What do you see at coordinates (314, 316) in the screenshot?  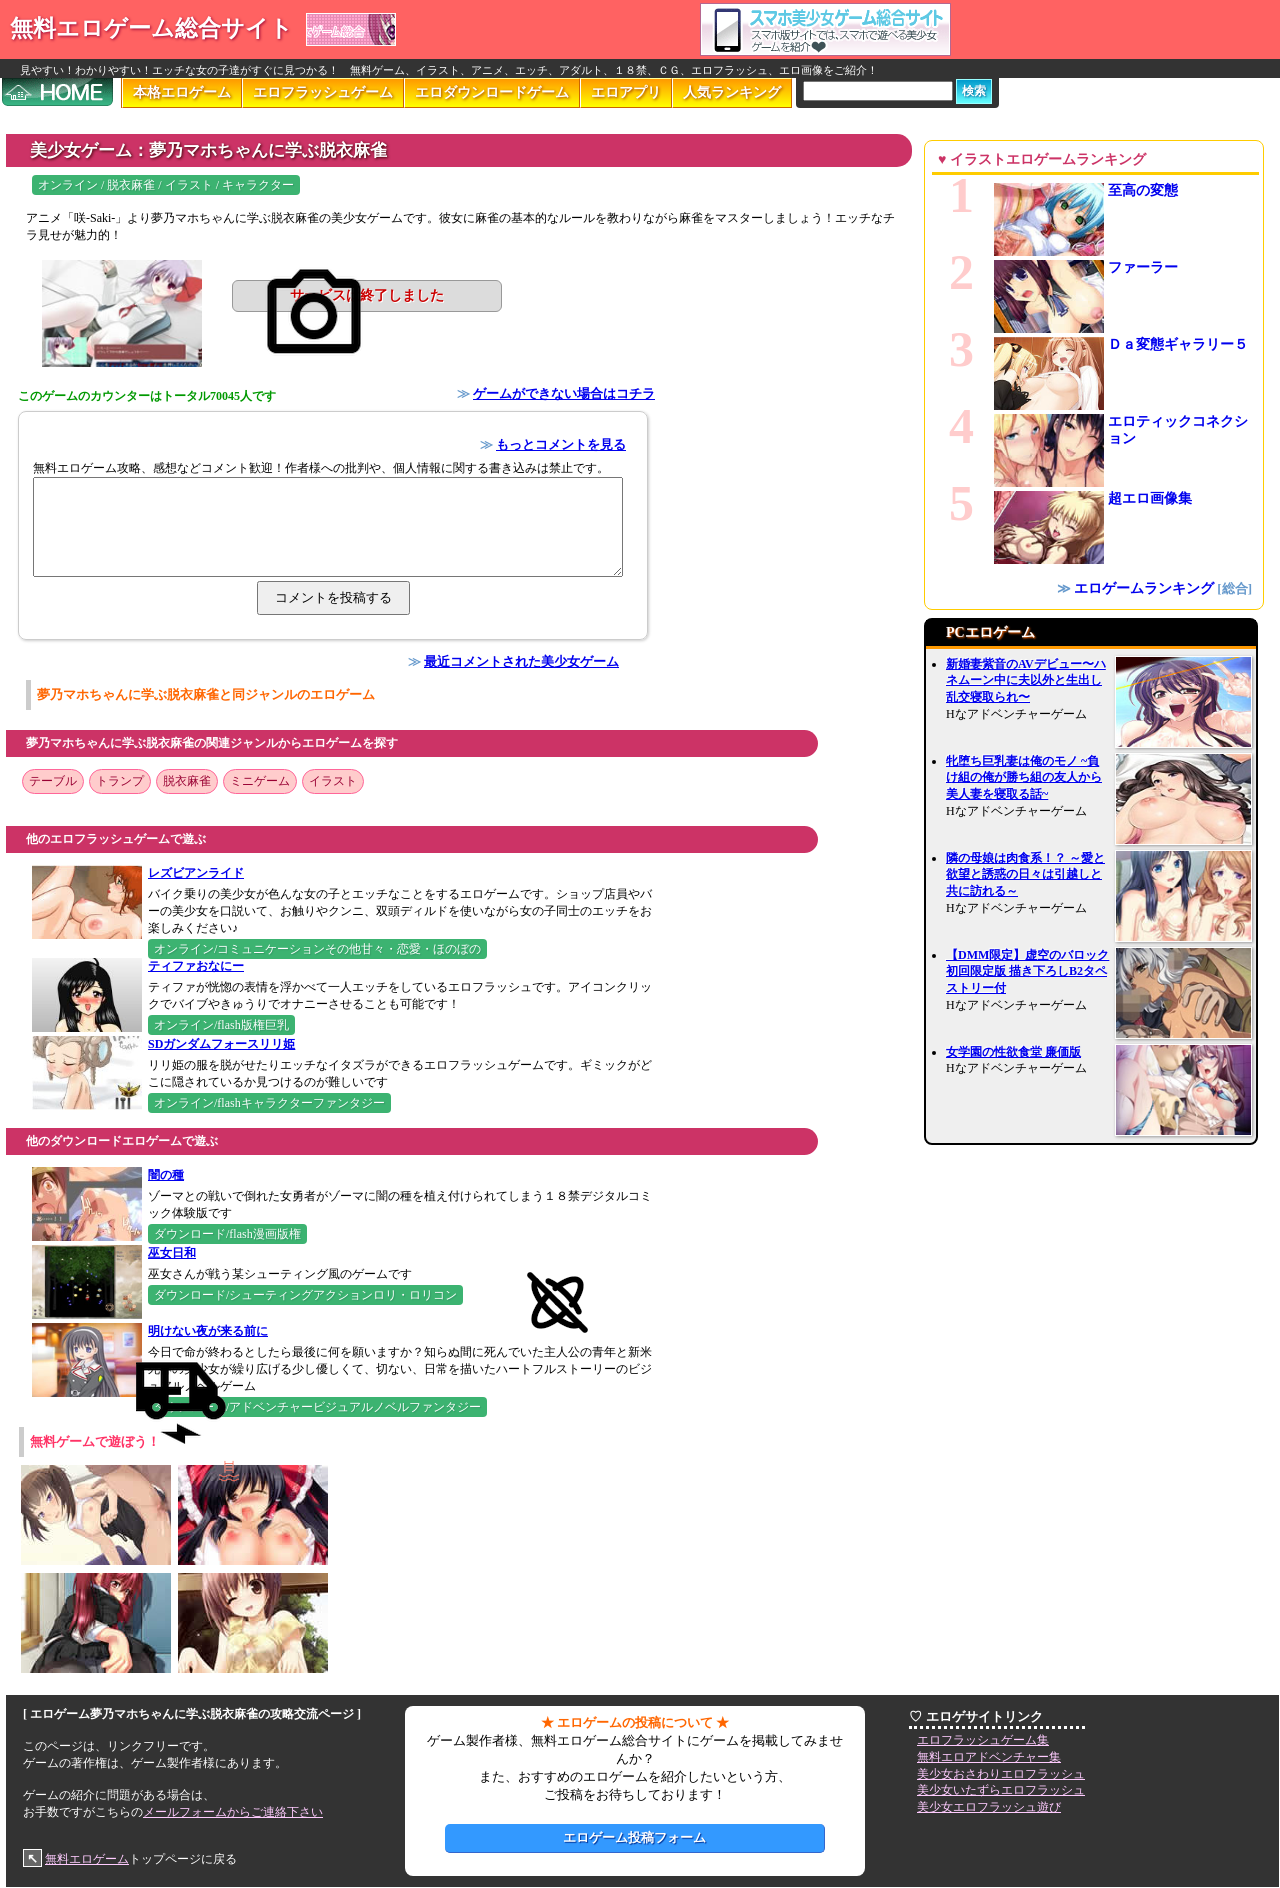 I see `take a photo` at bounding box center [314, 316].